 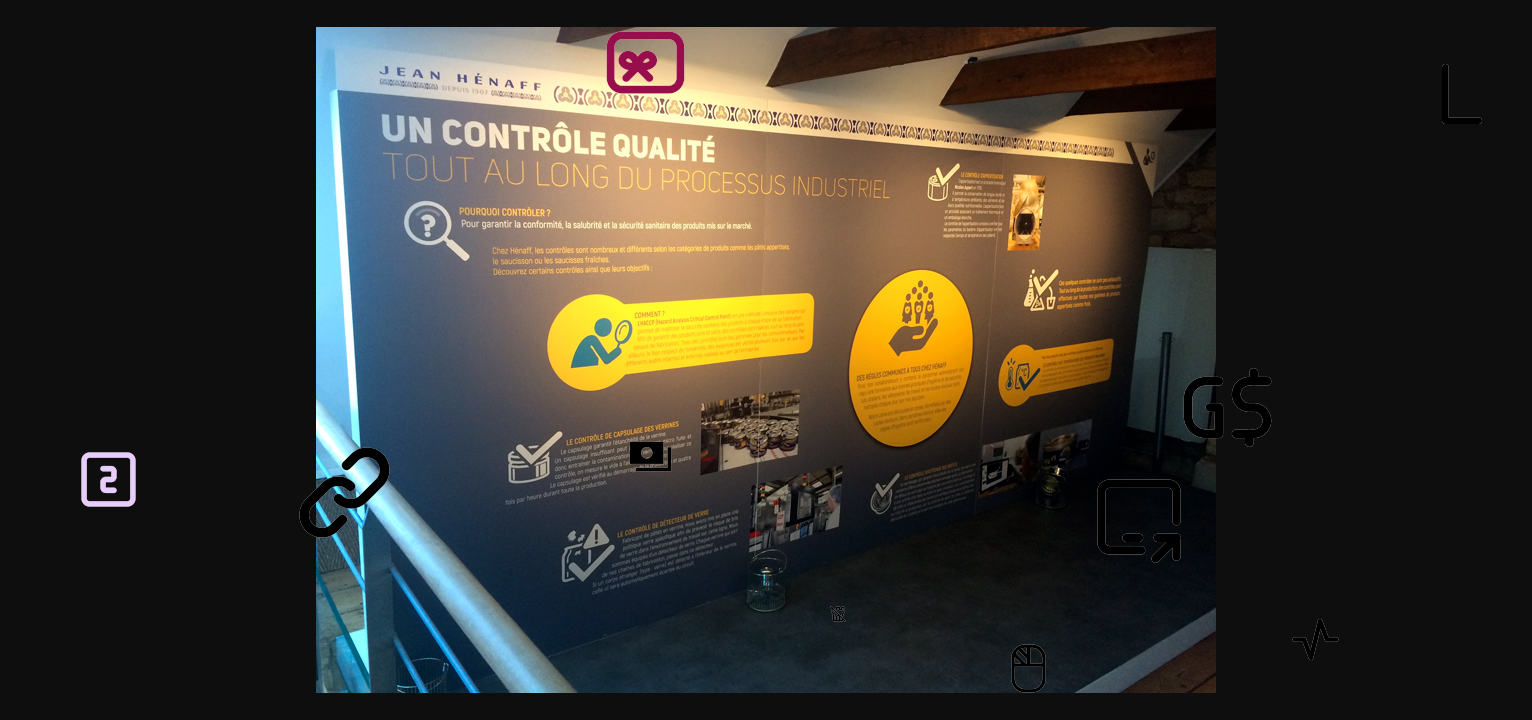 I want to click on access payment methods, so click(x=650, y=456).